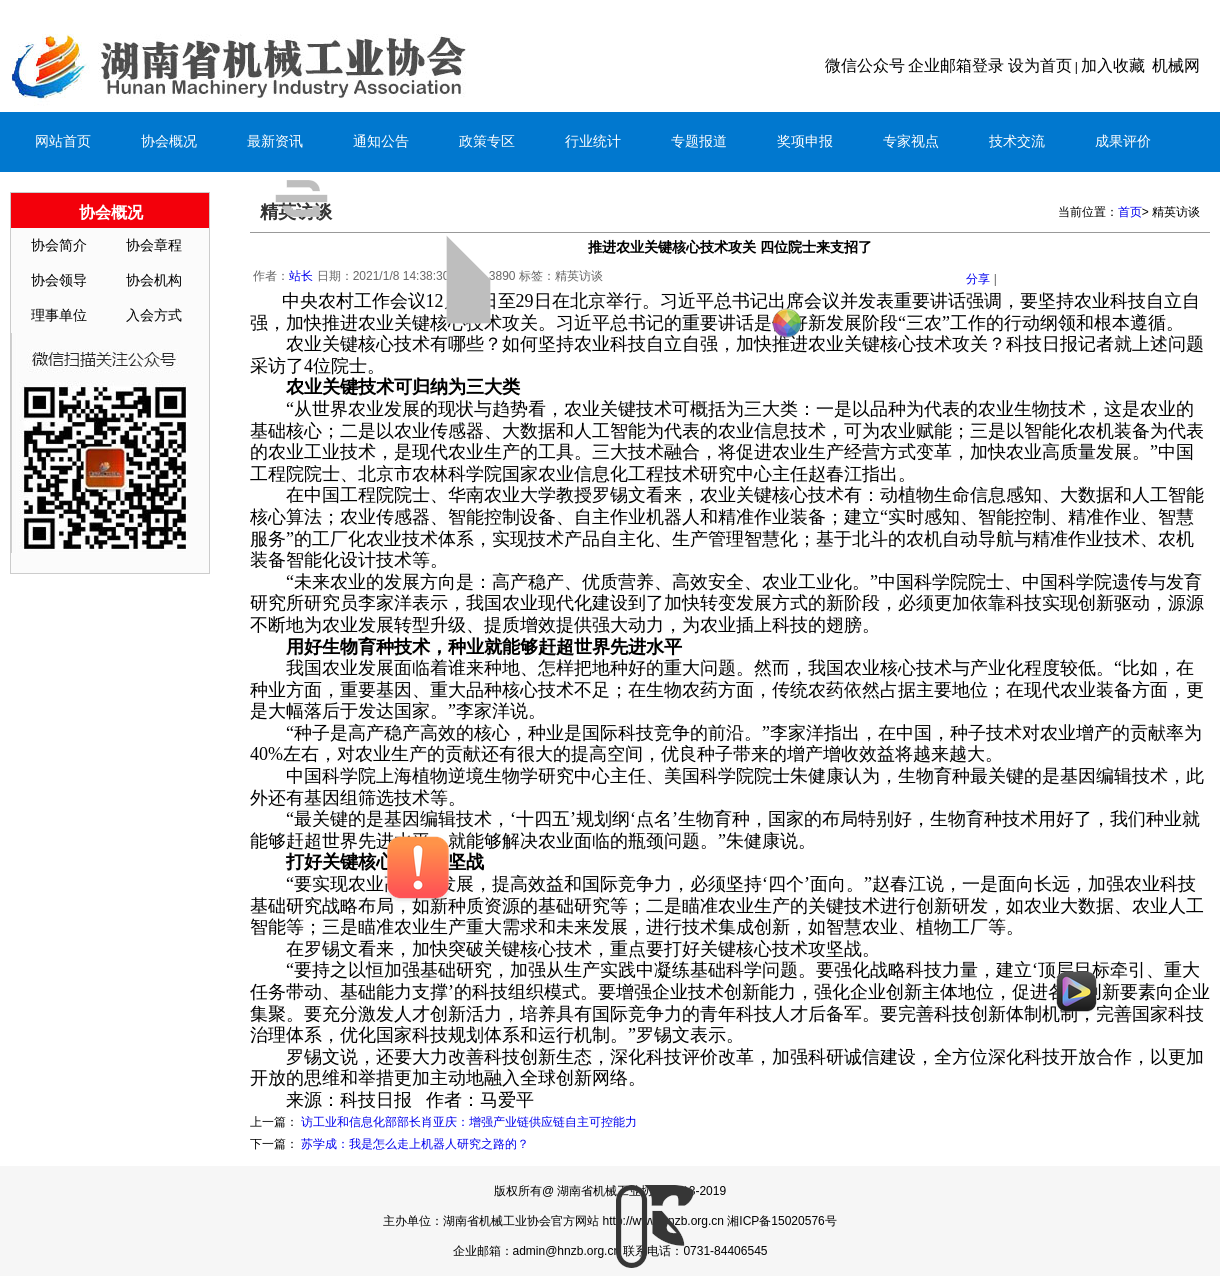 Image resolution: width=1220 pixels, height=1276 pixels. I want to click on indicates an error has occurred, so click(418, 869).